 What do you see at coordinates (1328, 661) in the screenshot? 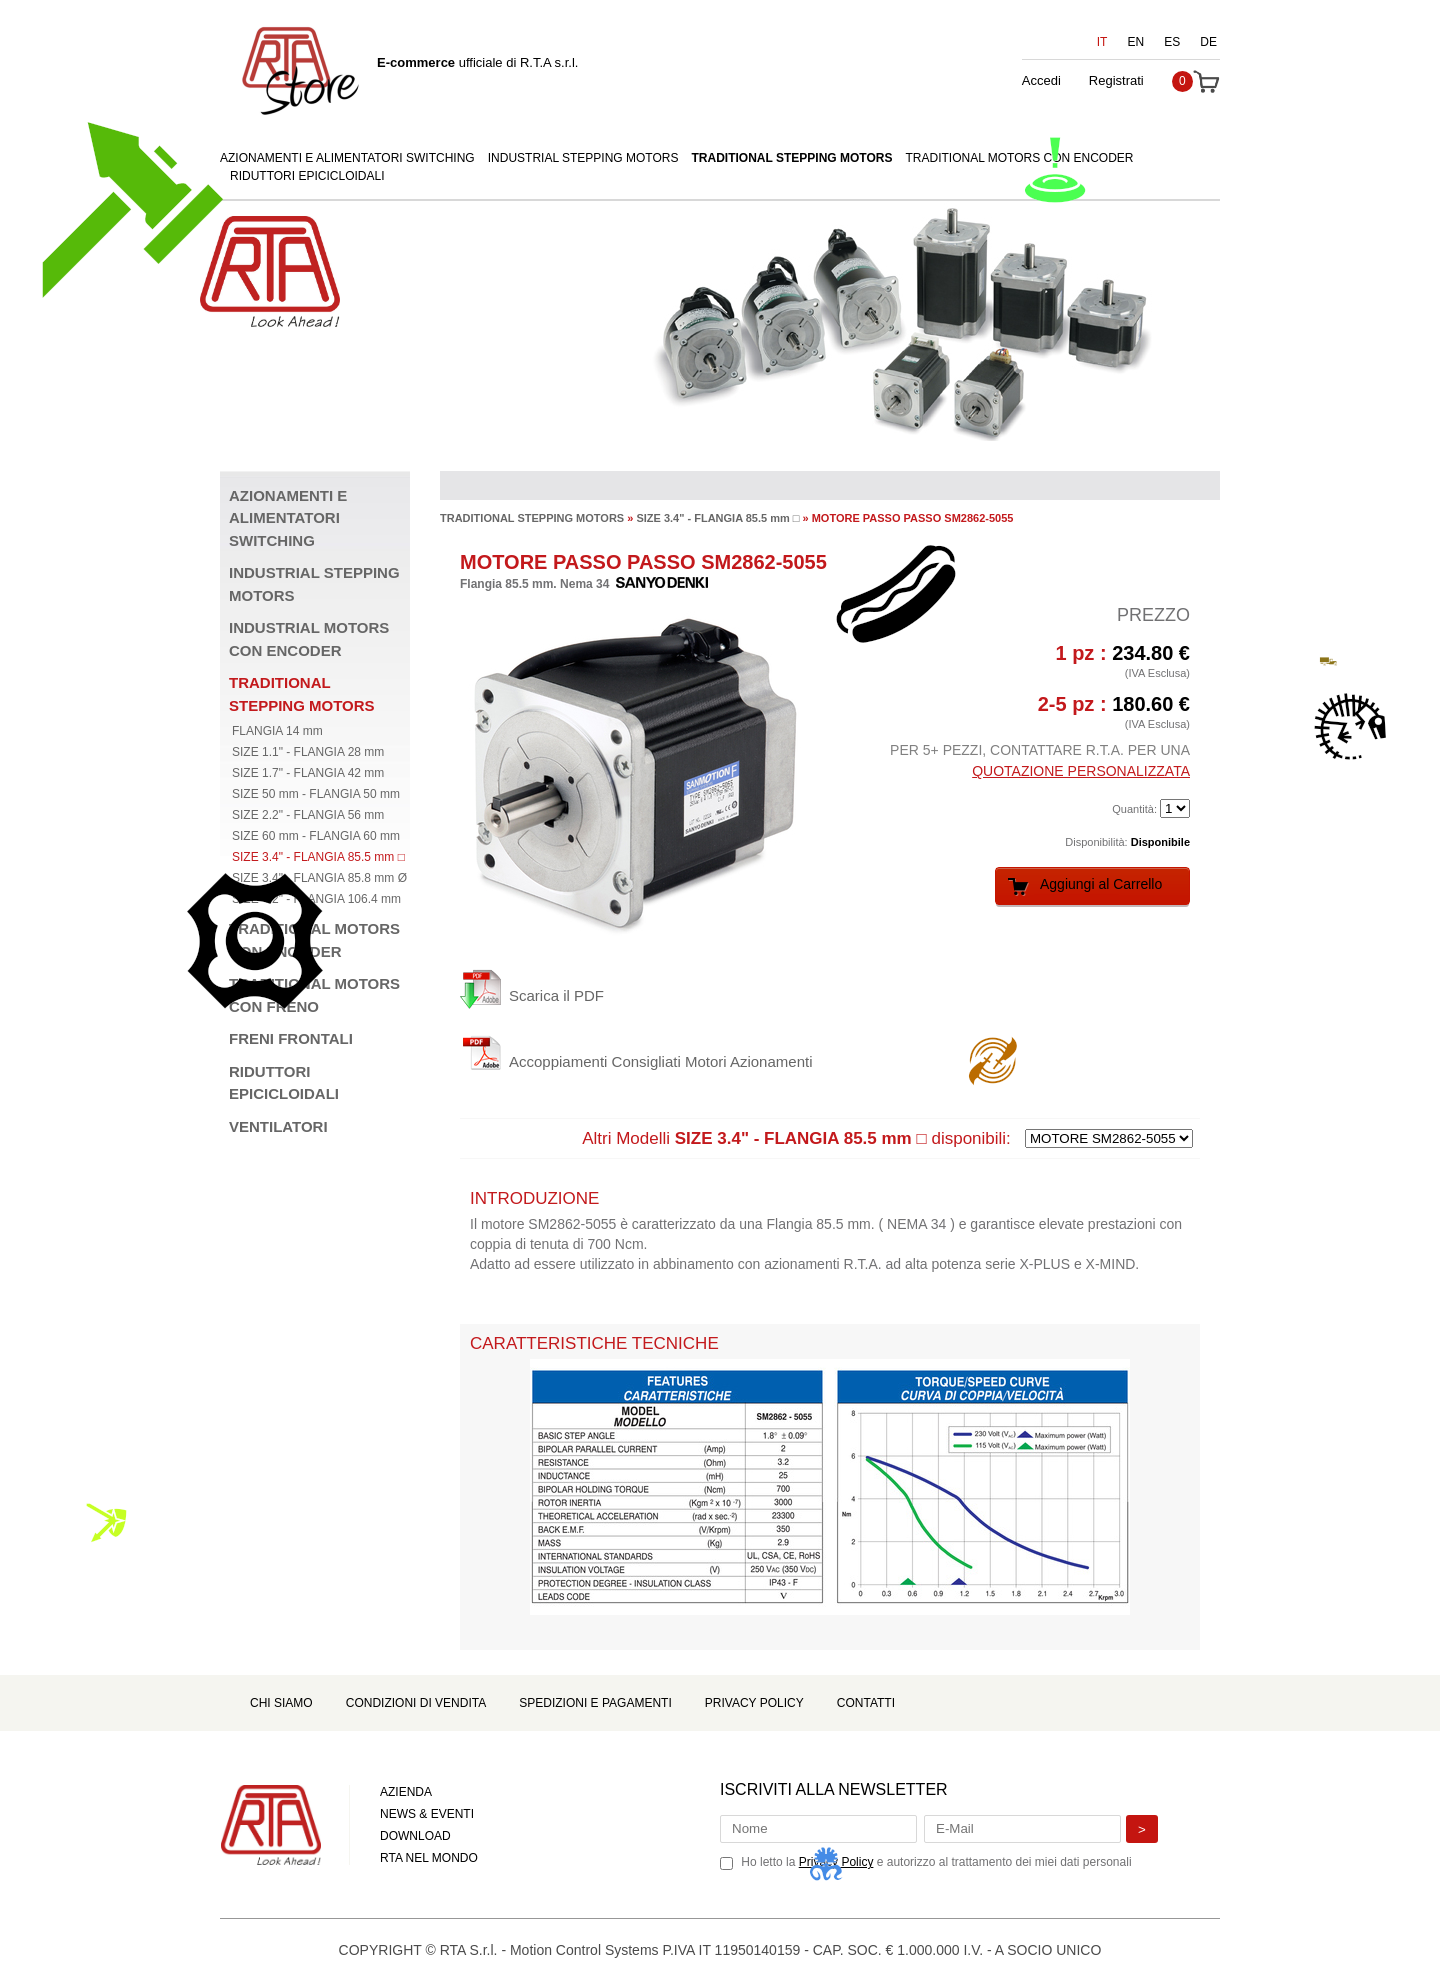
I see `indicates freight or cargo delivery` at bounding box center [1328, 661].